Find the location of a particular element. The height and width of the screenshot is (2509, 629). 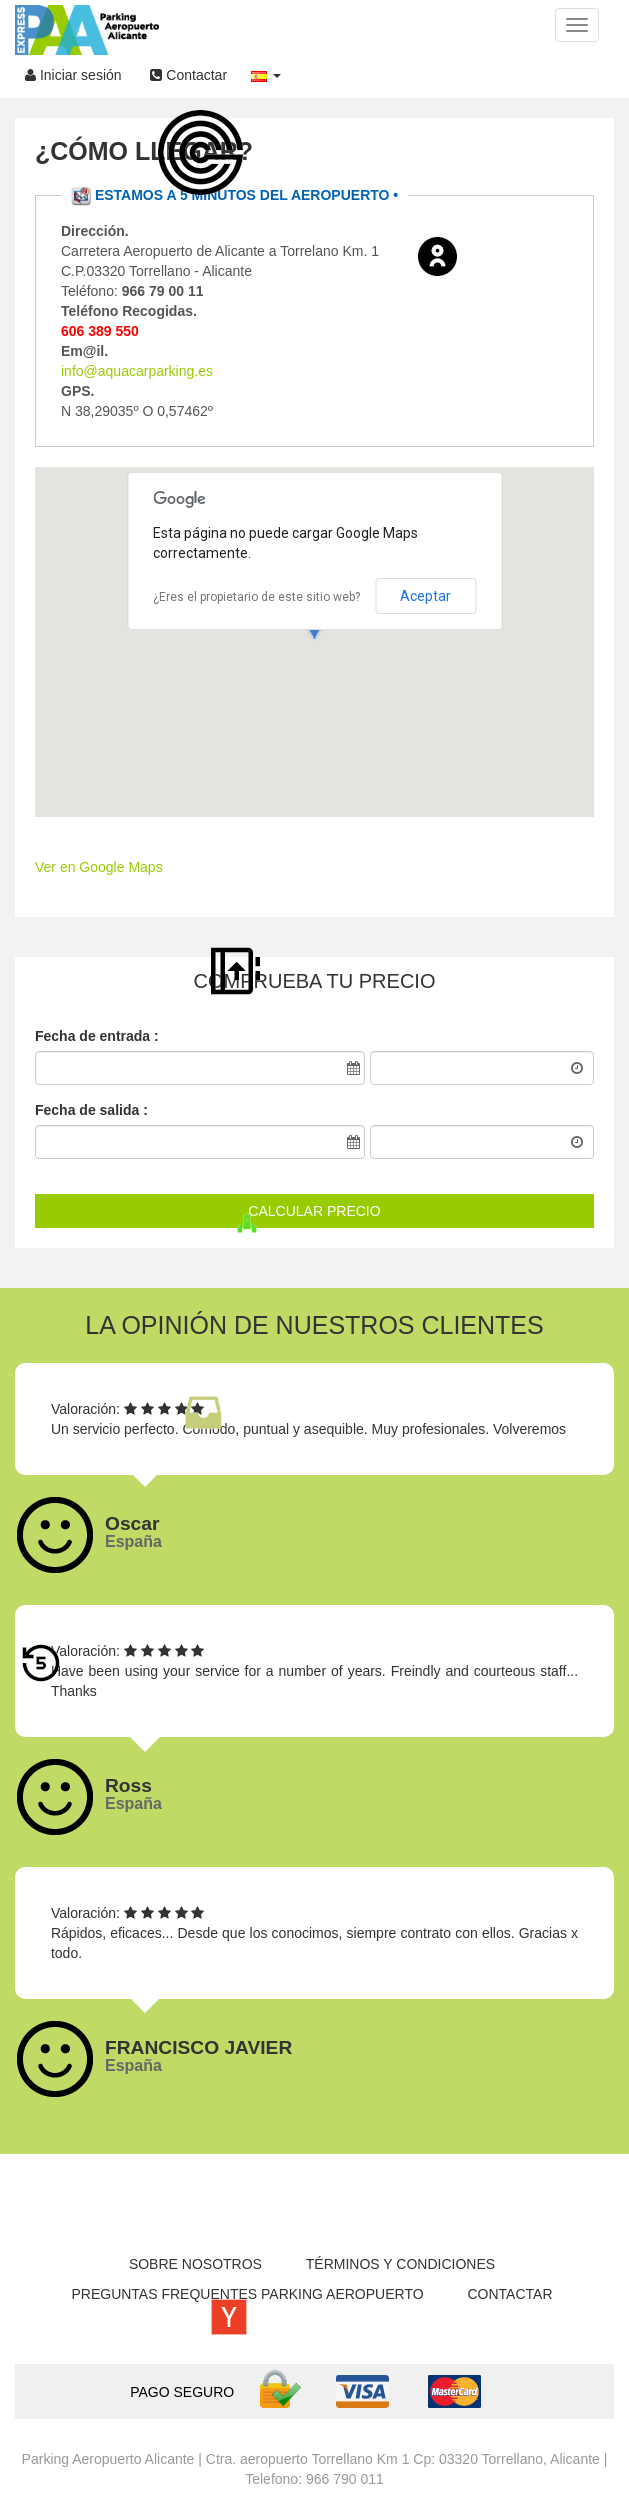

upload contacts from address book is located at coordinates (232, 971).